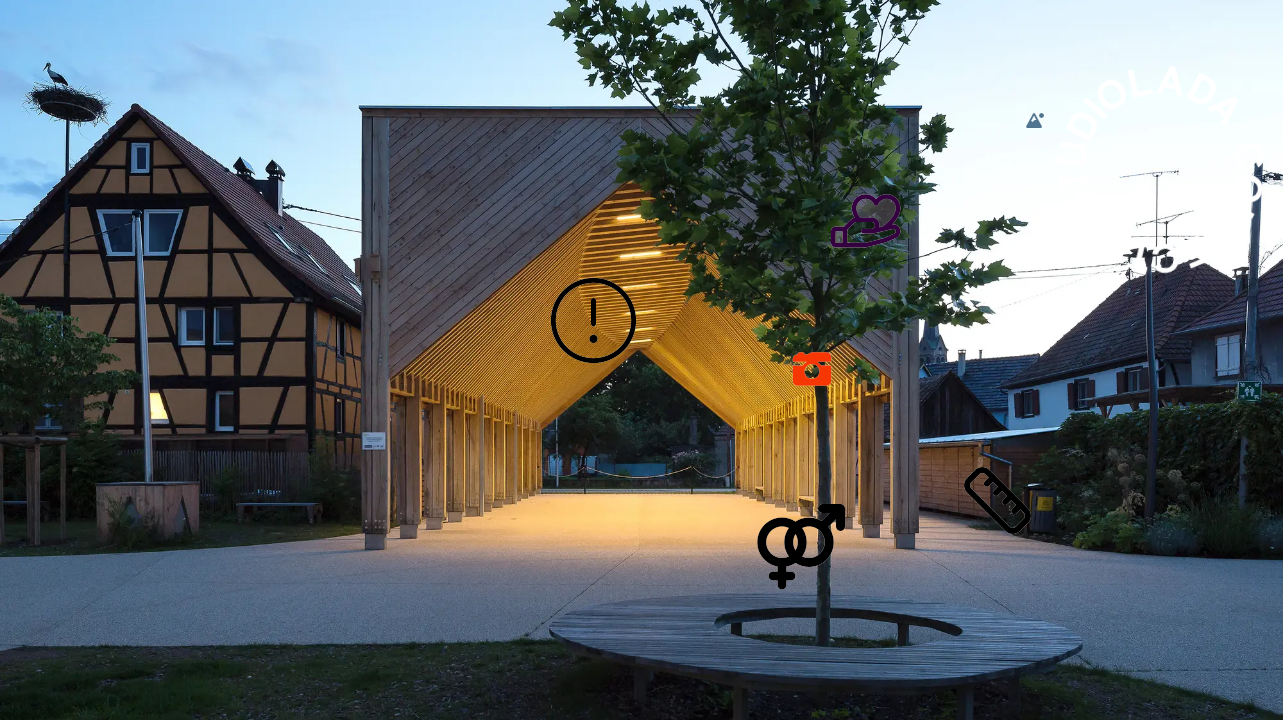 The height and width of the screenshot is (720, 1283). Describe the element at coordinates (1035, 121) in the screenshot. I see `view photos or gallery` at that location.